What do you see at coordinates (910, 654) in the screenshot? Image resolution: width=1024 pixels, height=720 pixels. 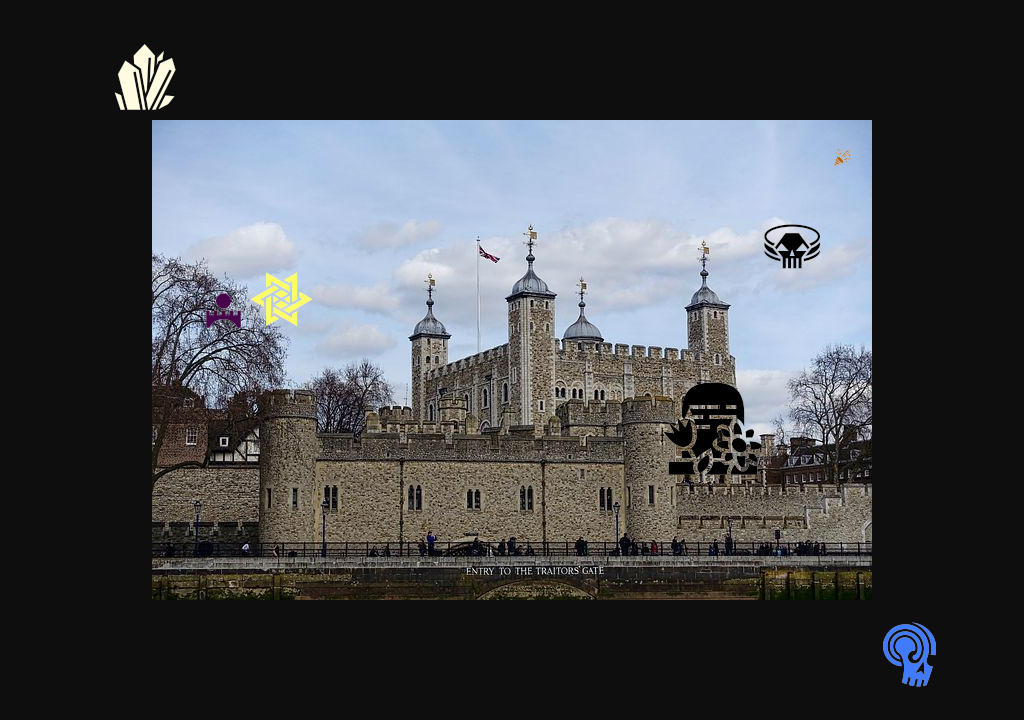 I see `indicates a mind-altering or confusion status effect` at bounding box center [910, 654].